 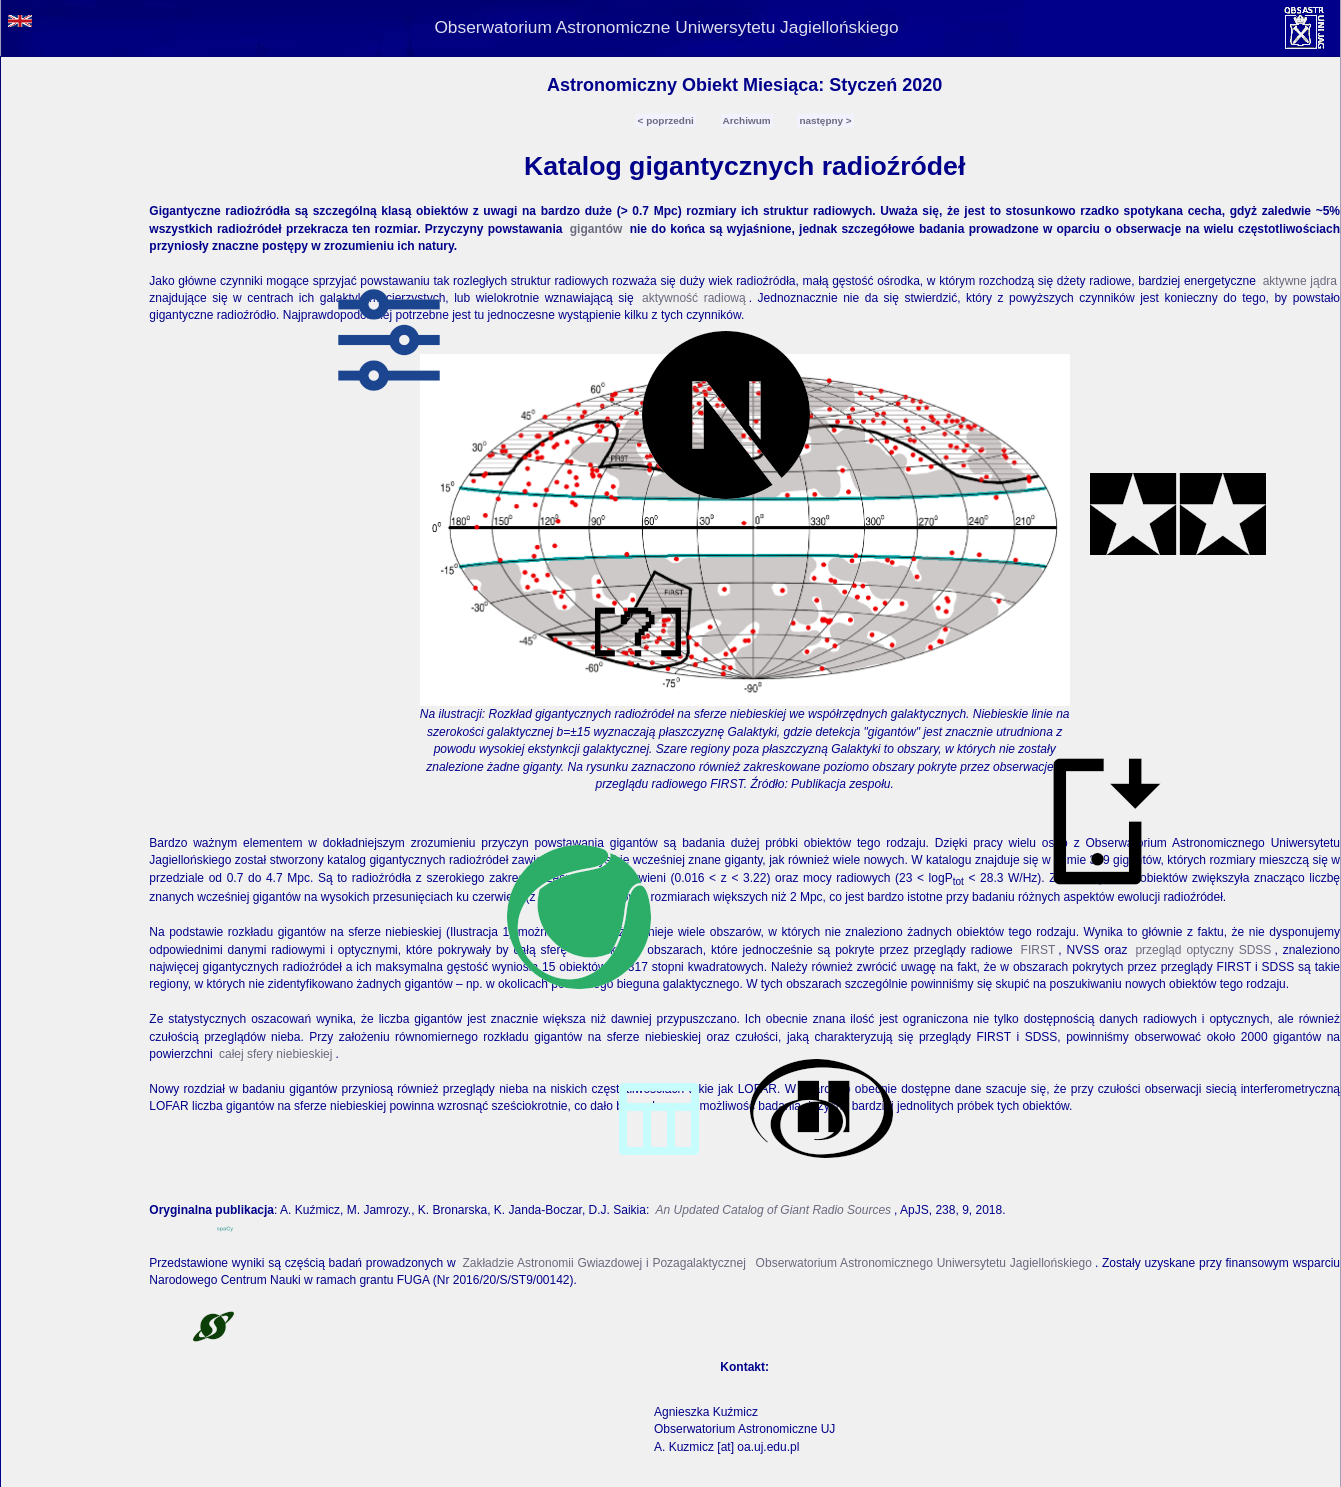 I want to click on visit the Philadelphia Inquirer website, so click(x=638, y=632).